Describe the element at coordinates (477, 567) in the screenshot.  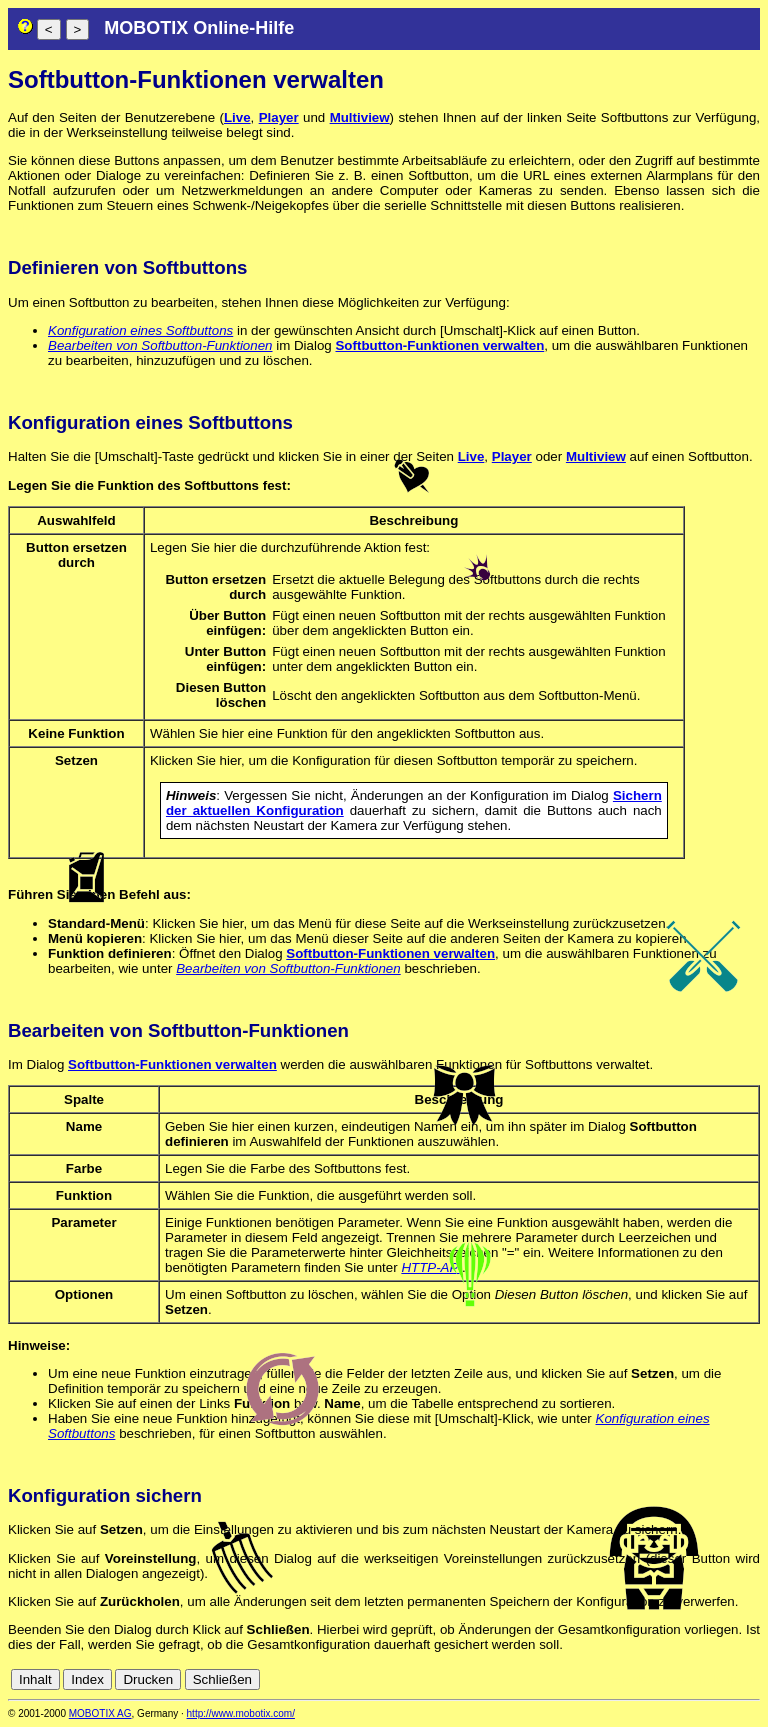
I see `hypersonic melon power-up or special ability` at that location.